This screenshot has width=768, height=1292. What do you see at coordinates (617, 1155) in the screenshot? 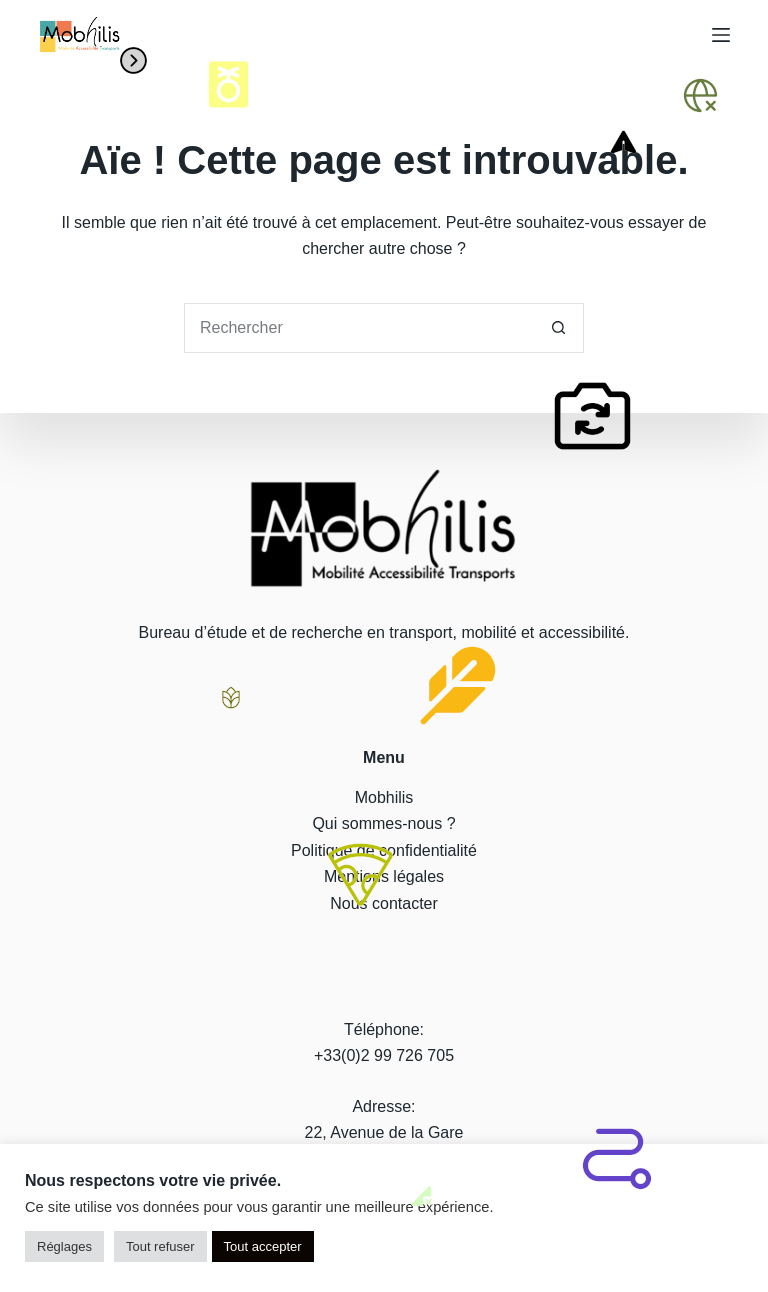
I see `view or edit a route path` at bounding box center [617, 1155].